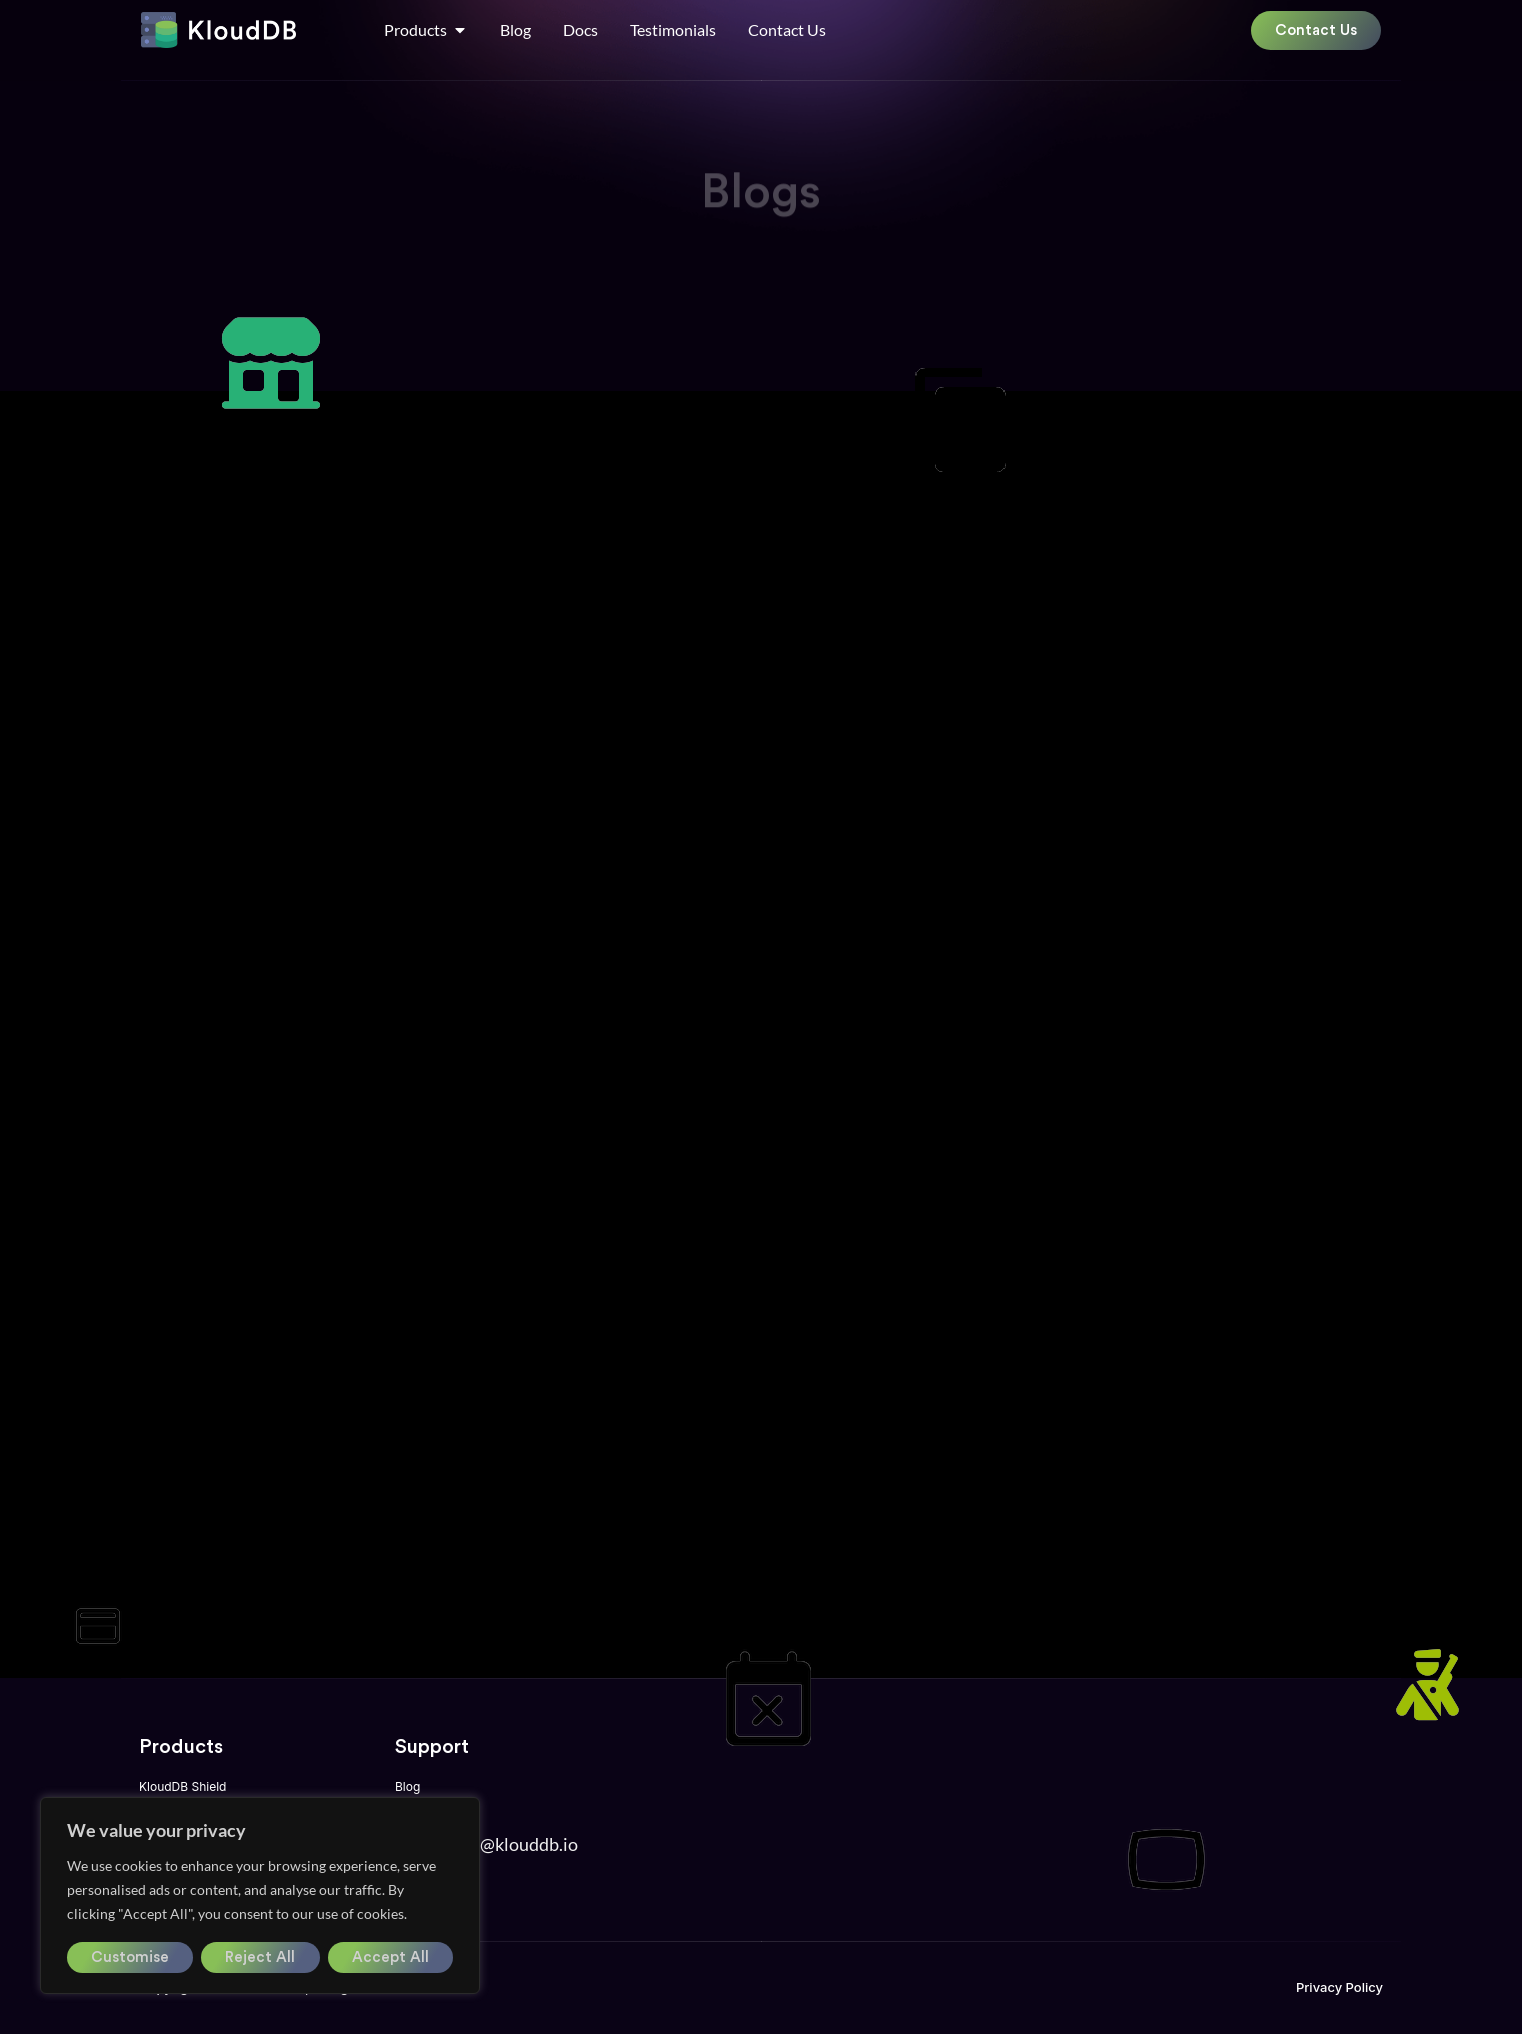  What do you see at coordinates (963, 420) in the screenshot?
I see `copy to clipboard` at bounding box center [963, 420].